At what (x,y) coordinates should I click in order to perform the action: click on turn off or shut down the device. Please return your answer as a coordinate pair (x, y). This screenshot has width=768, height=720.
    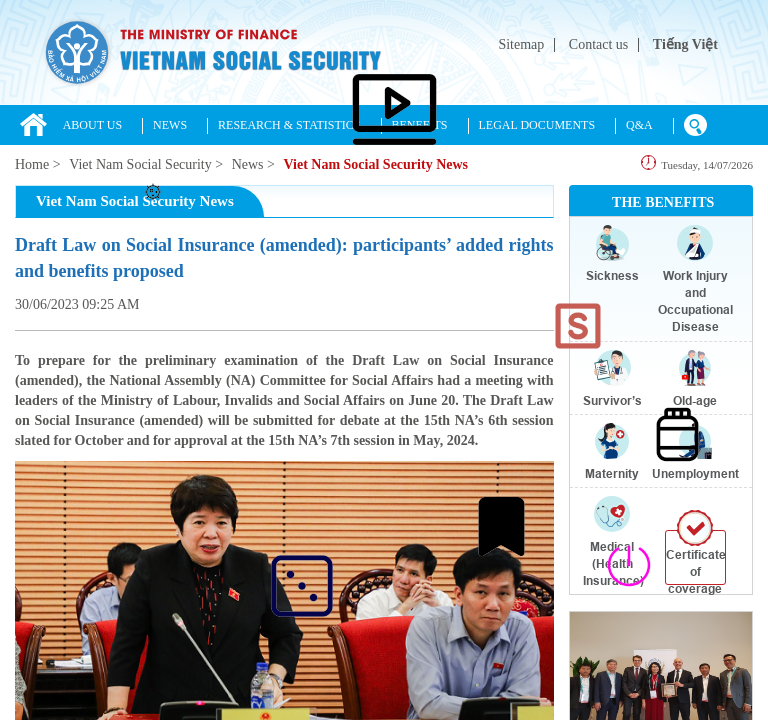
    Looking at the image, I should click on (629, 565).